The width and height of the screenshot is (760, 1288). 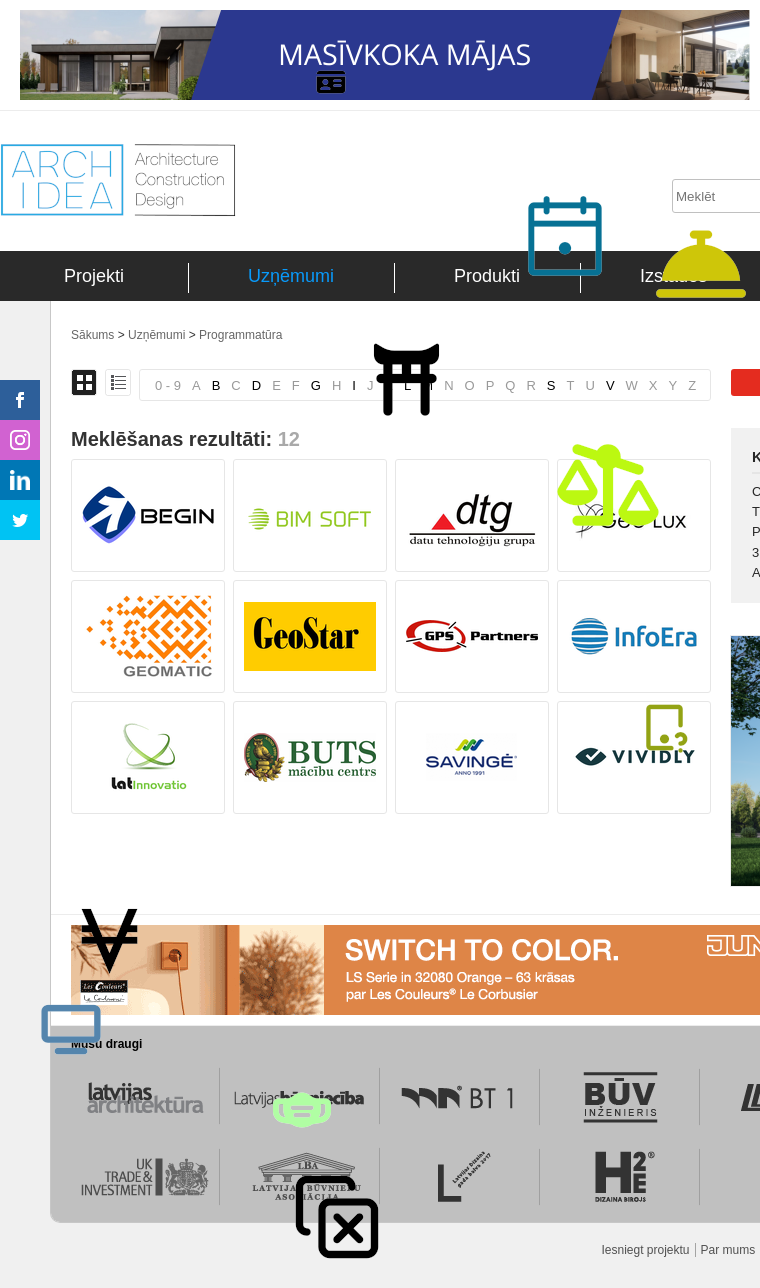 I want to click on indicates face mask required, so click(x=302, y=1110).